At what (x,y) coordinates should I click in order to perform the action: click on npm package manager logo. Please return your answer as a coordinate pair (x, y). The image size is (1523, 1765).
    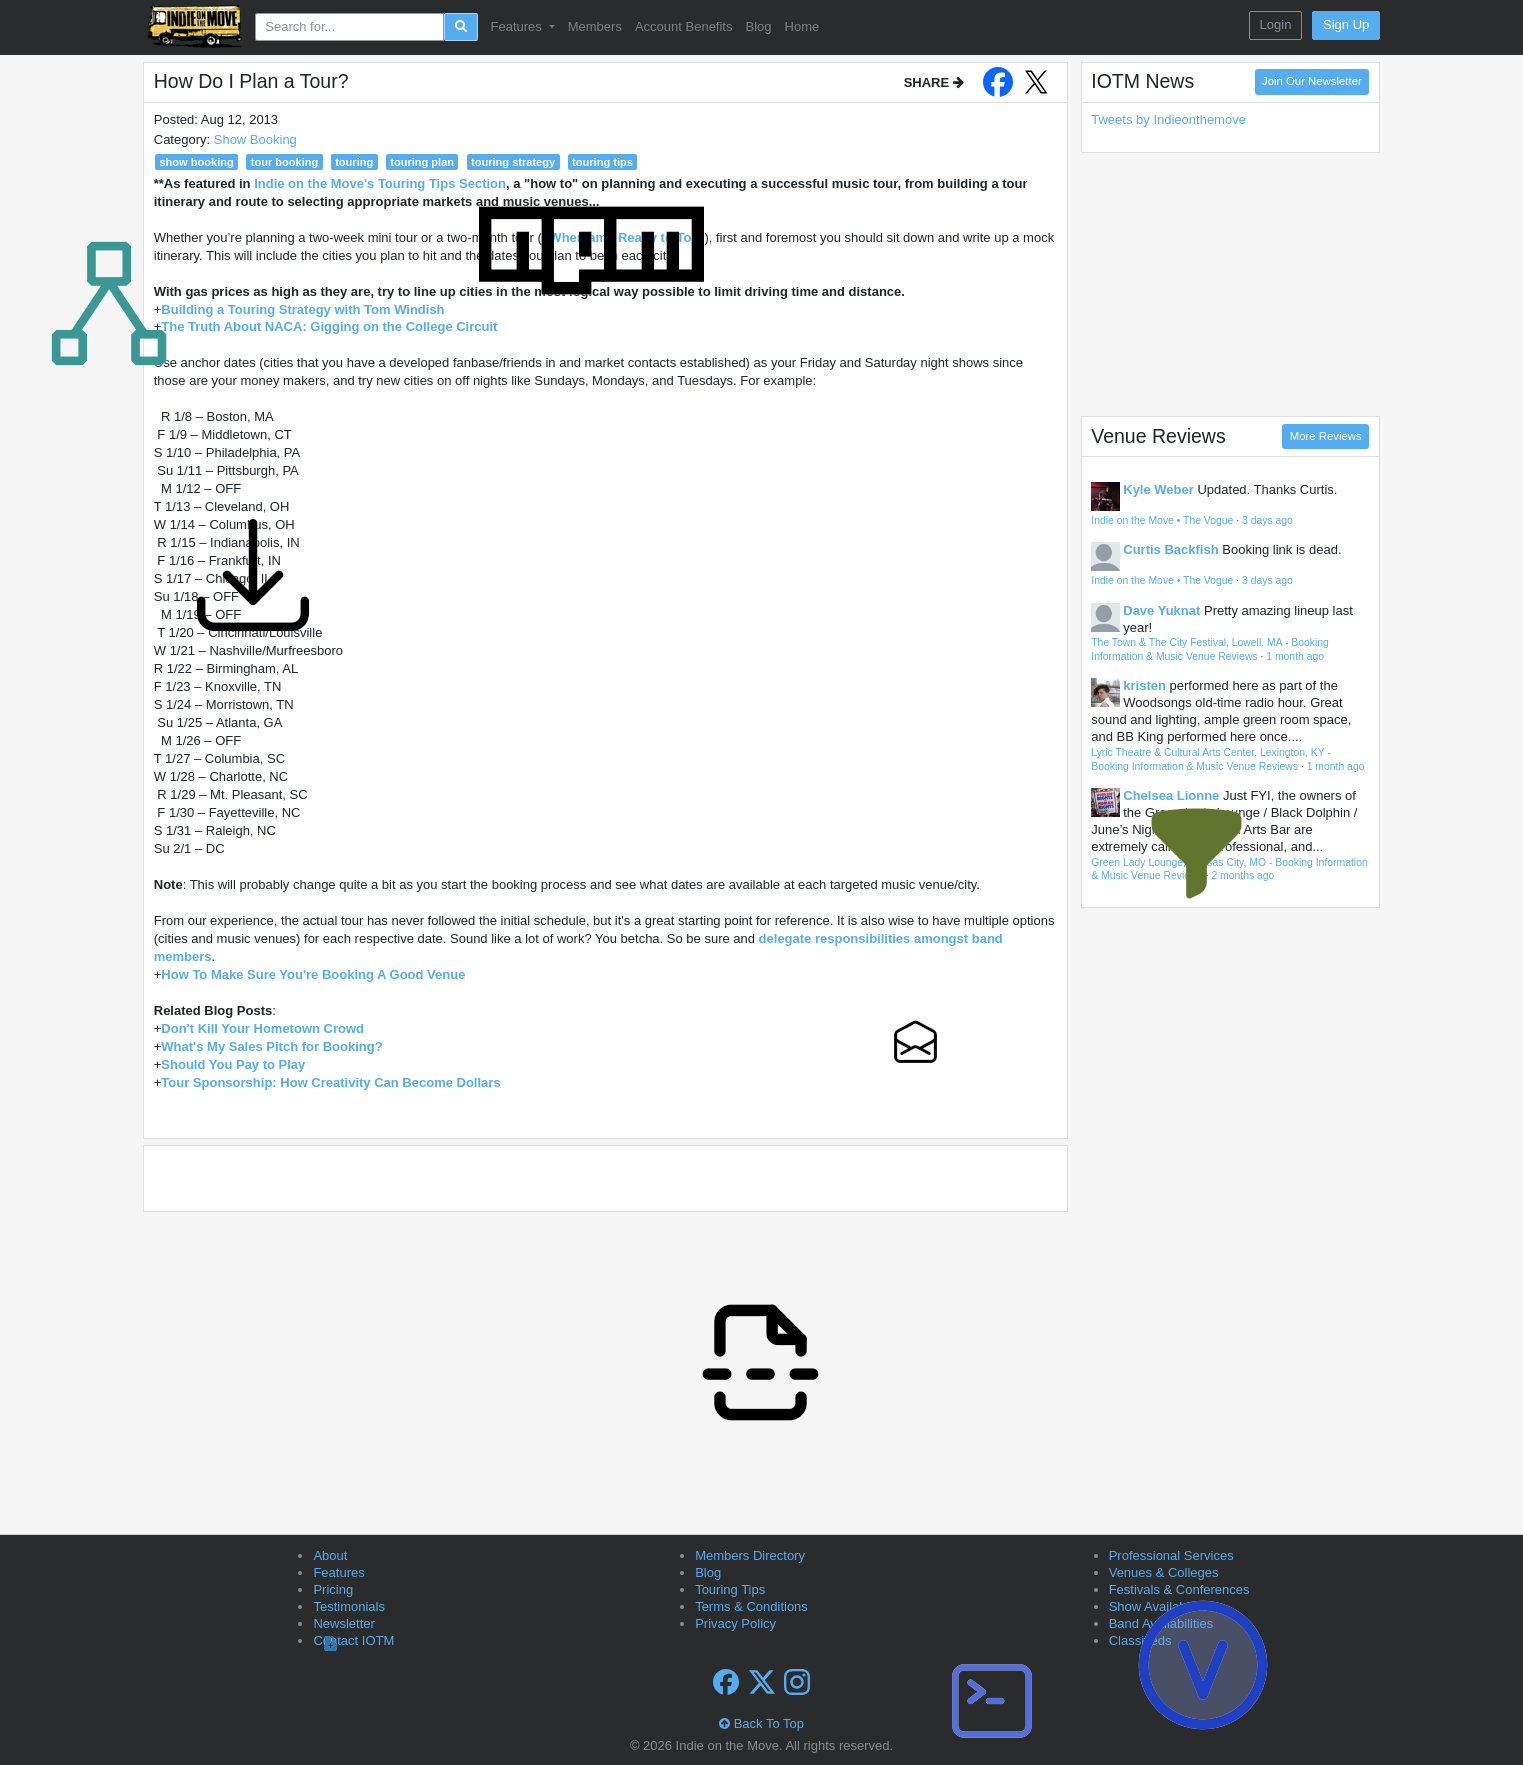
    Looking at the image, I should click on (591, 250).